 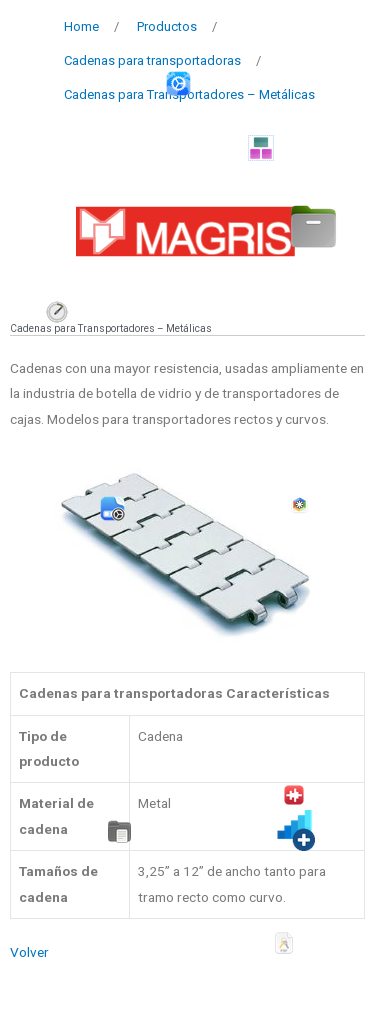 I want to click on open tenacity audio editor, so click(x=294, y=795).